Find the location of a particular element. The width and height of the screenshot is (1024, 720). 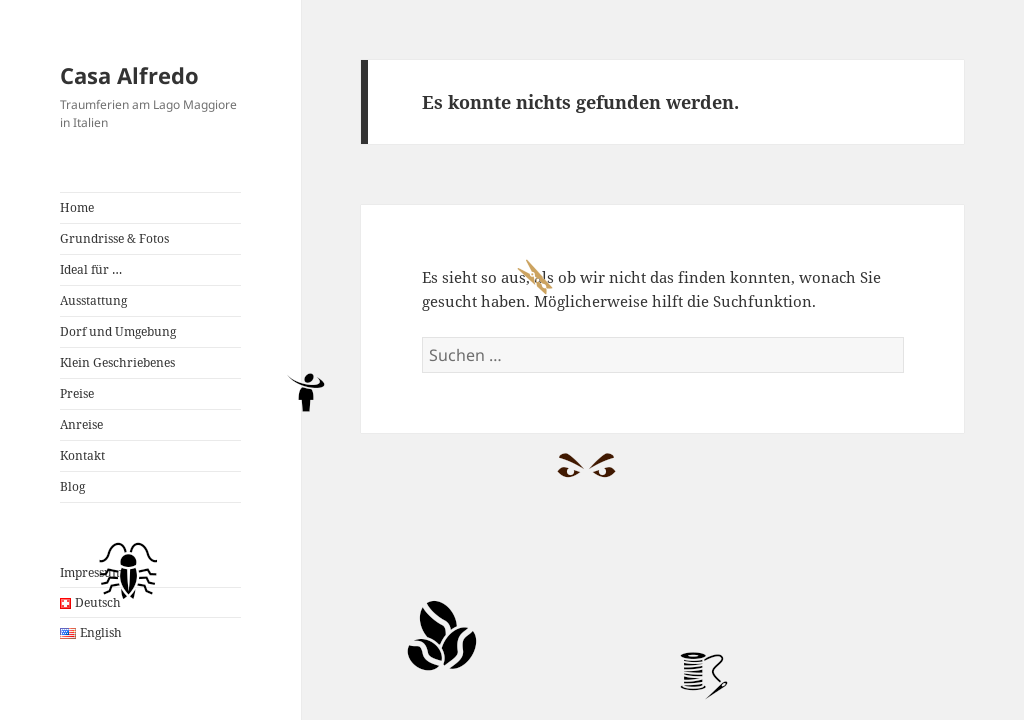

indicates a character or avatar with special status is located at coordinates (305, 392).